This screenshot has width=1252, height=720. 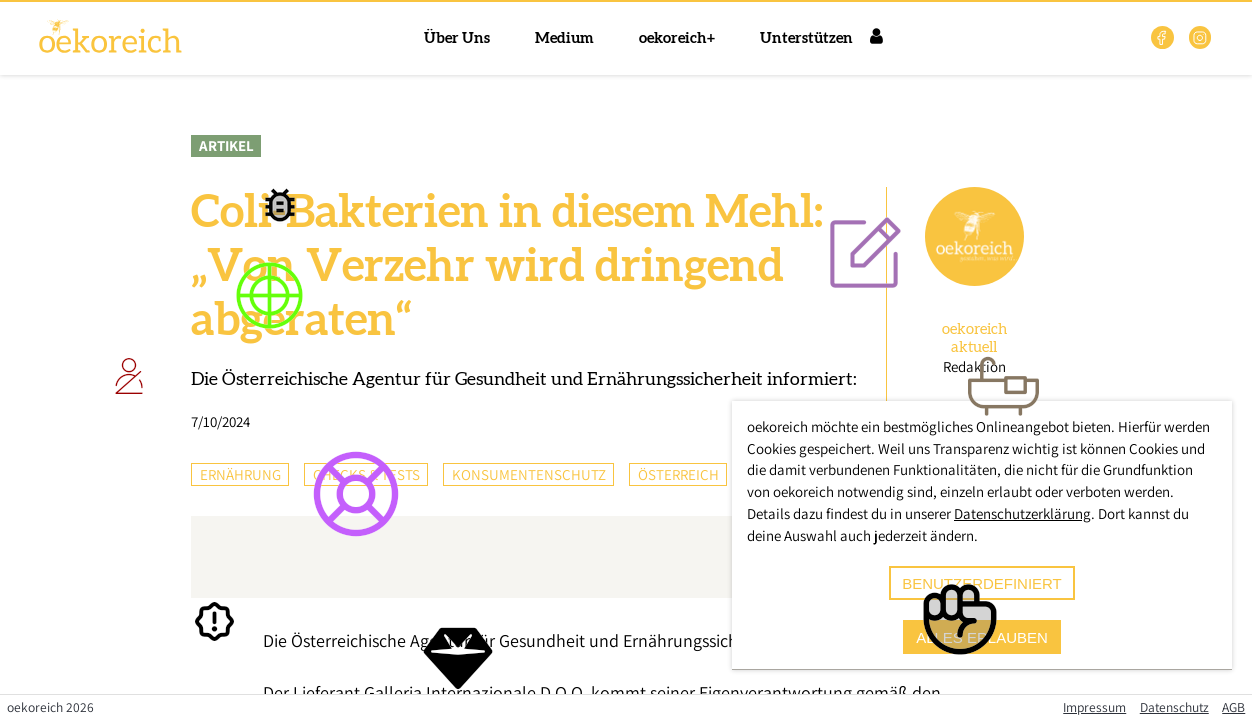 I want to click on indicates a warning or alert requiring attention, so click(x=214, y=621).